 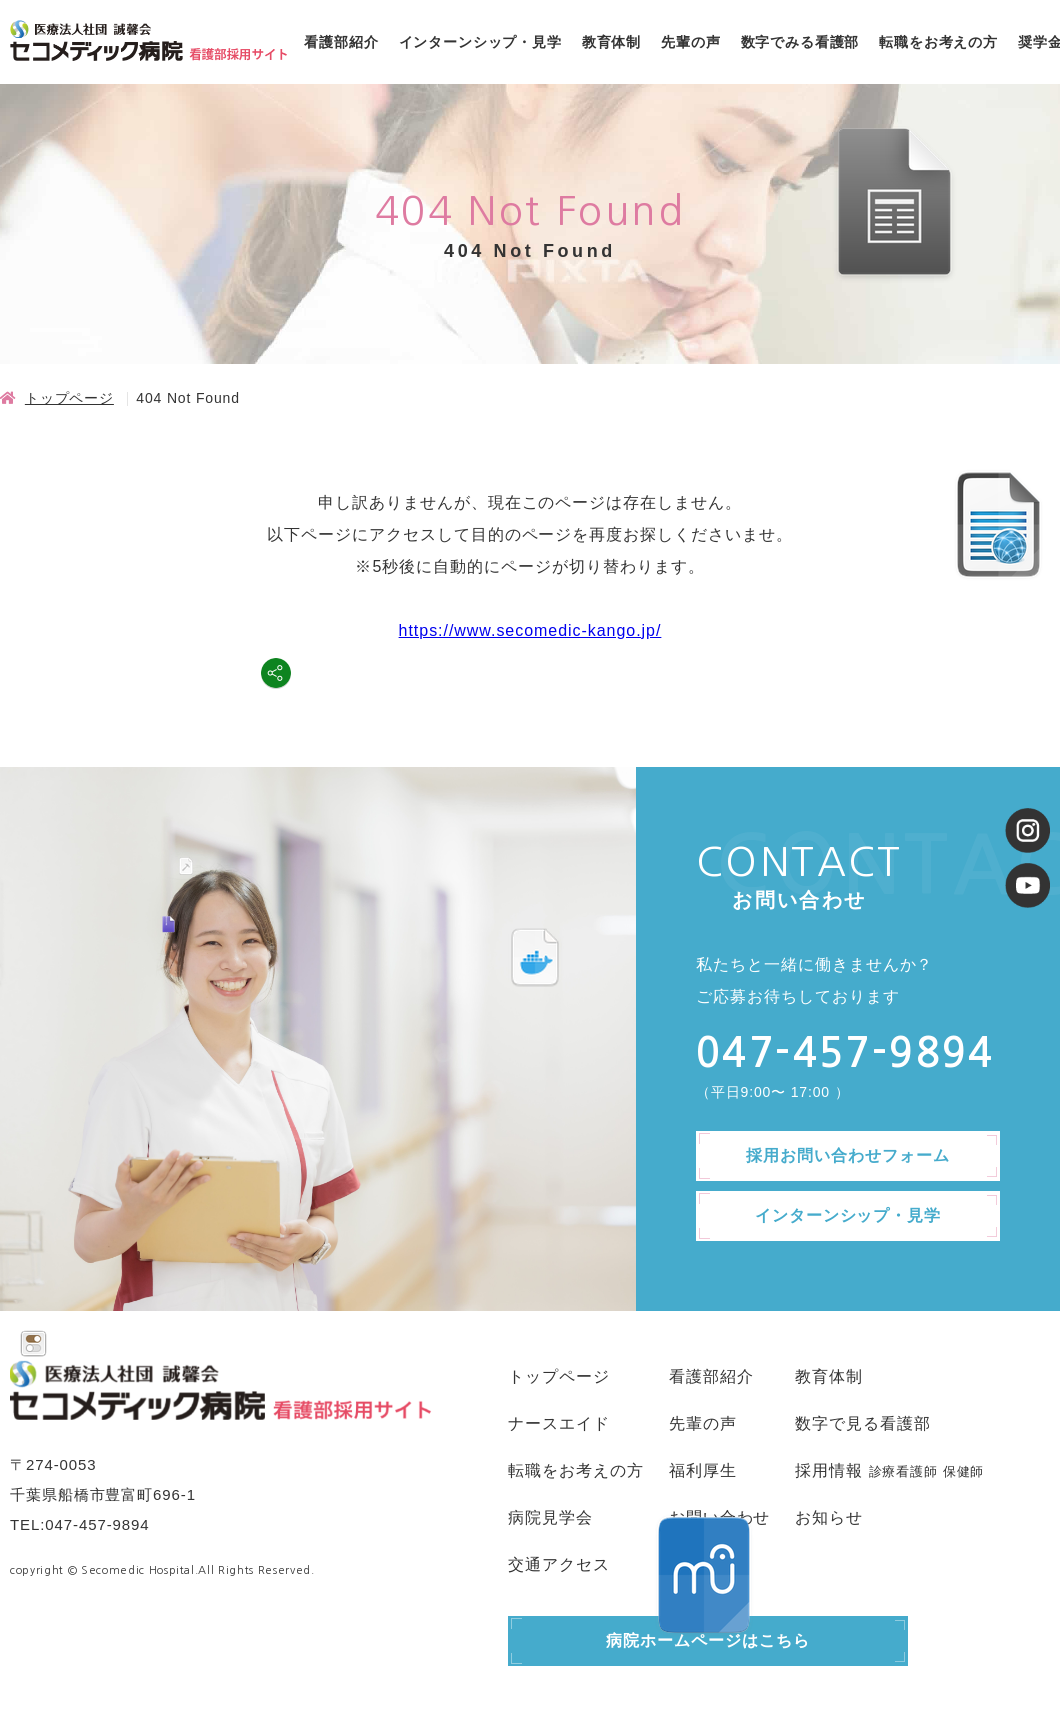 I want to click on open system tweaks or customization settings, so click(x=33, y=1343).